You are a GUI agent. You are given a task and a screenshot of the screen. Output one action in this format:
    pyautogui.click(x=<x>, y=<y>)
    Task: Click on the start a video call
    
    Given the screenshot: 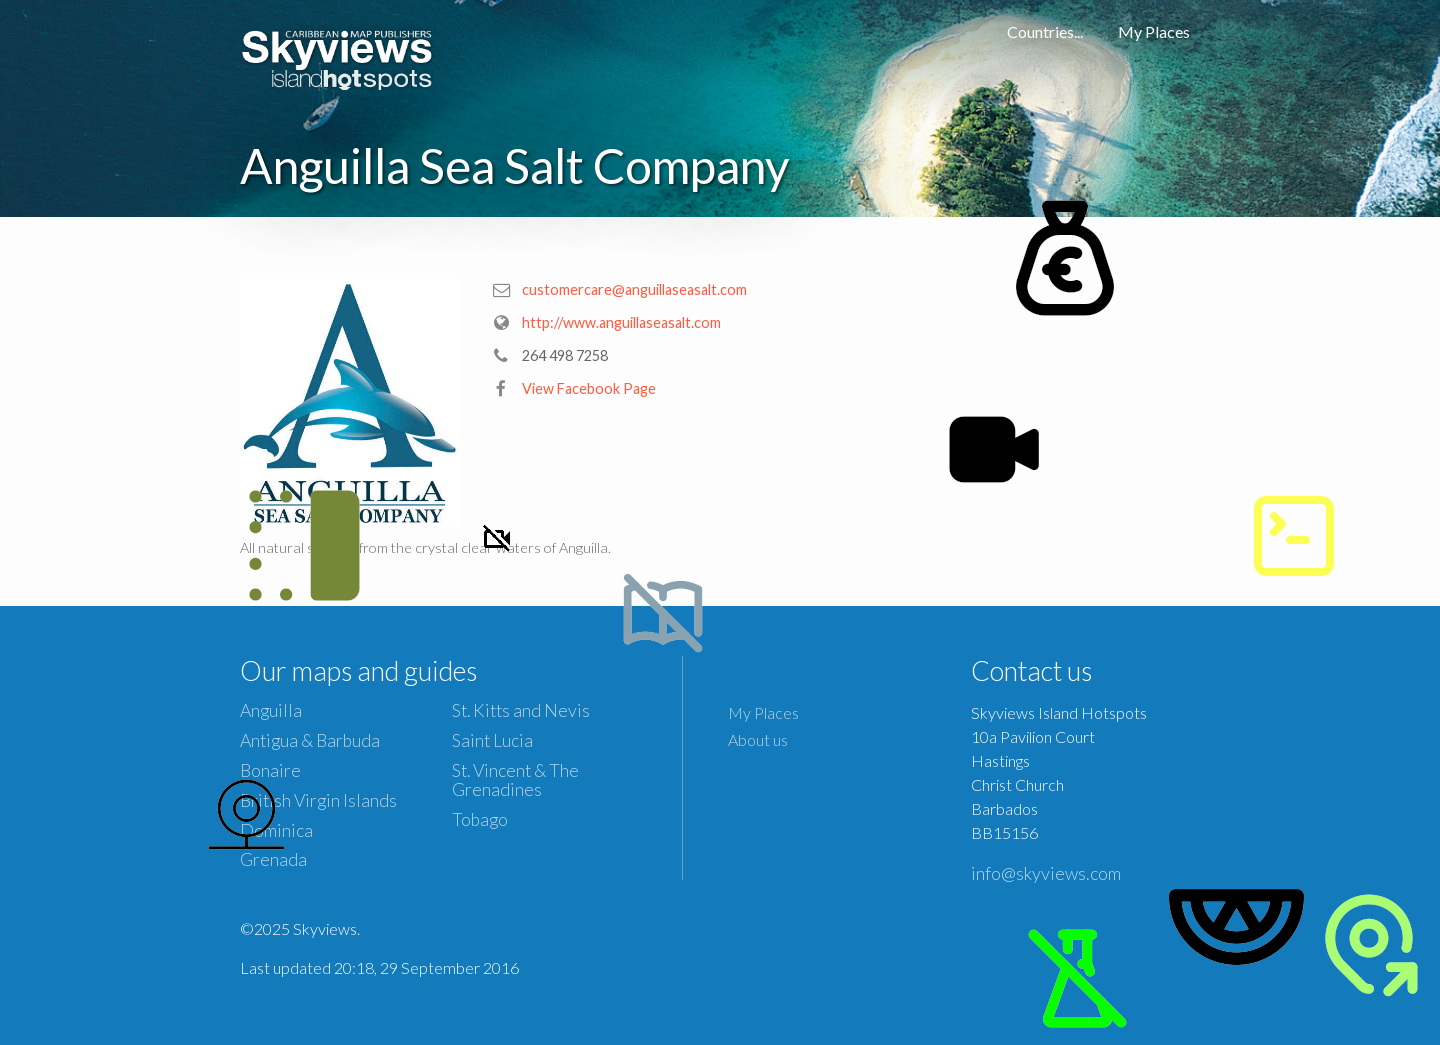 What is the action you would take?
    pyautogui.click(x=996, y=449)
    